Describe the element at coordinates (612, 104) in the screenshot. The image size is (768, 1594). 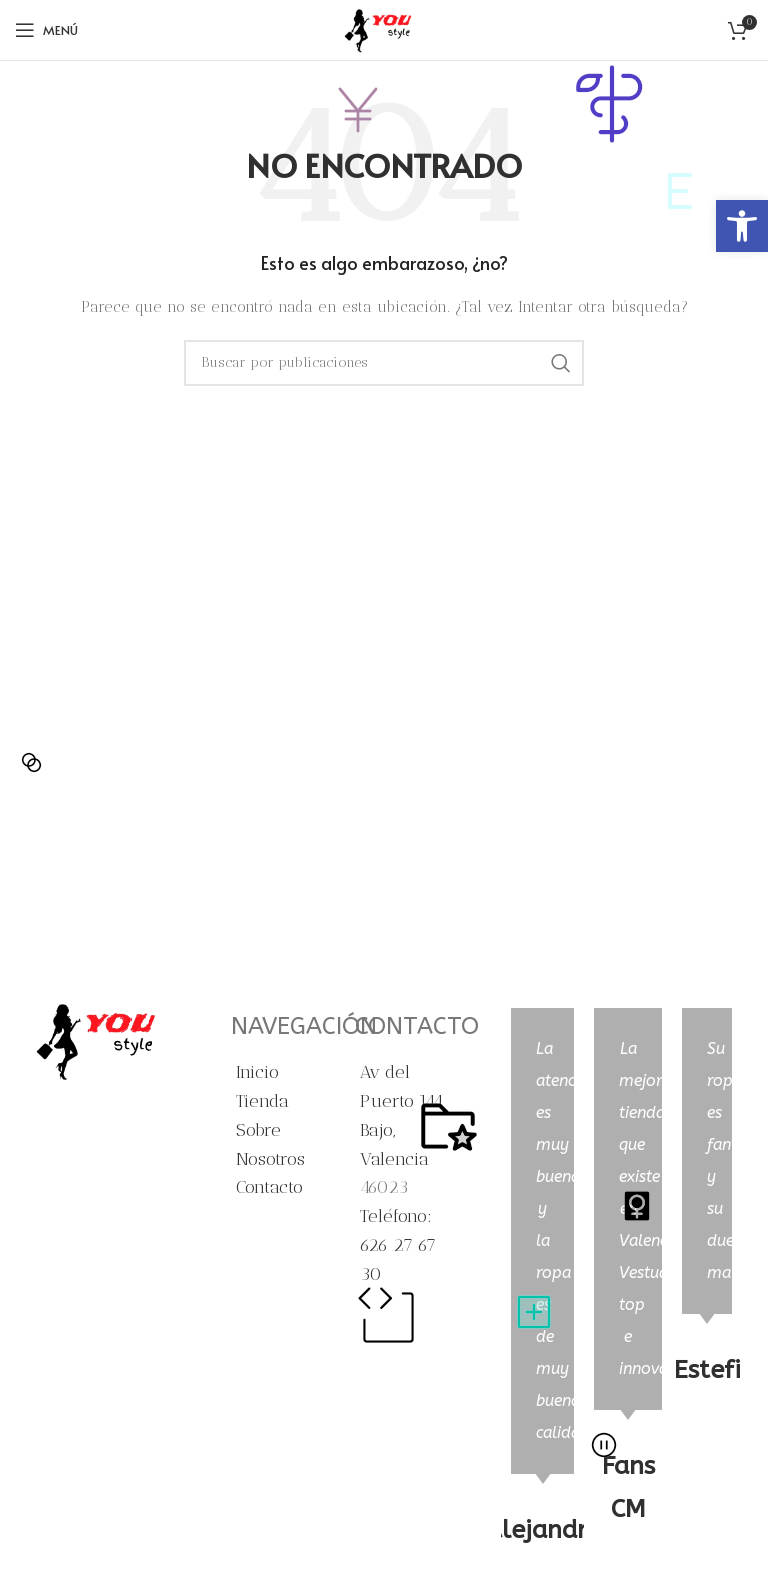
I see `access health or medical services` at that location.